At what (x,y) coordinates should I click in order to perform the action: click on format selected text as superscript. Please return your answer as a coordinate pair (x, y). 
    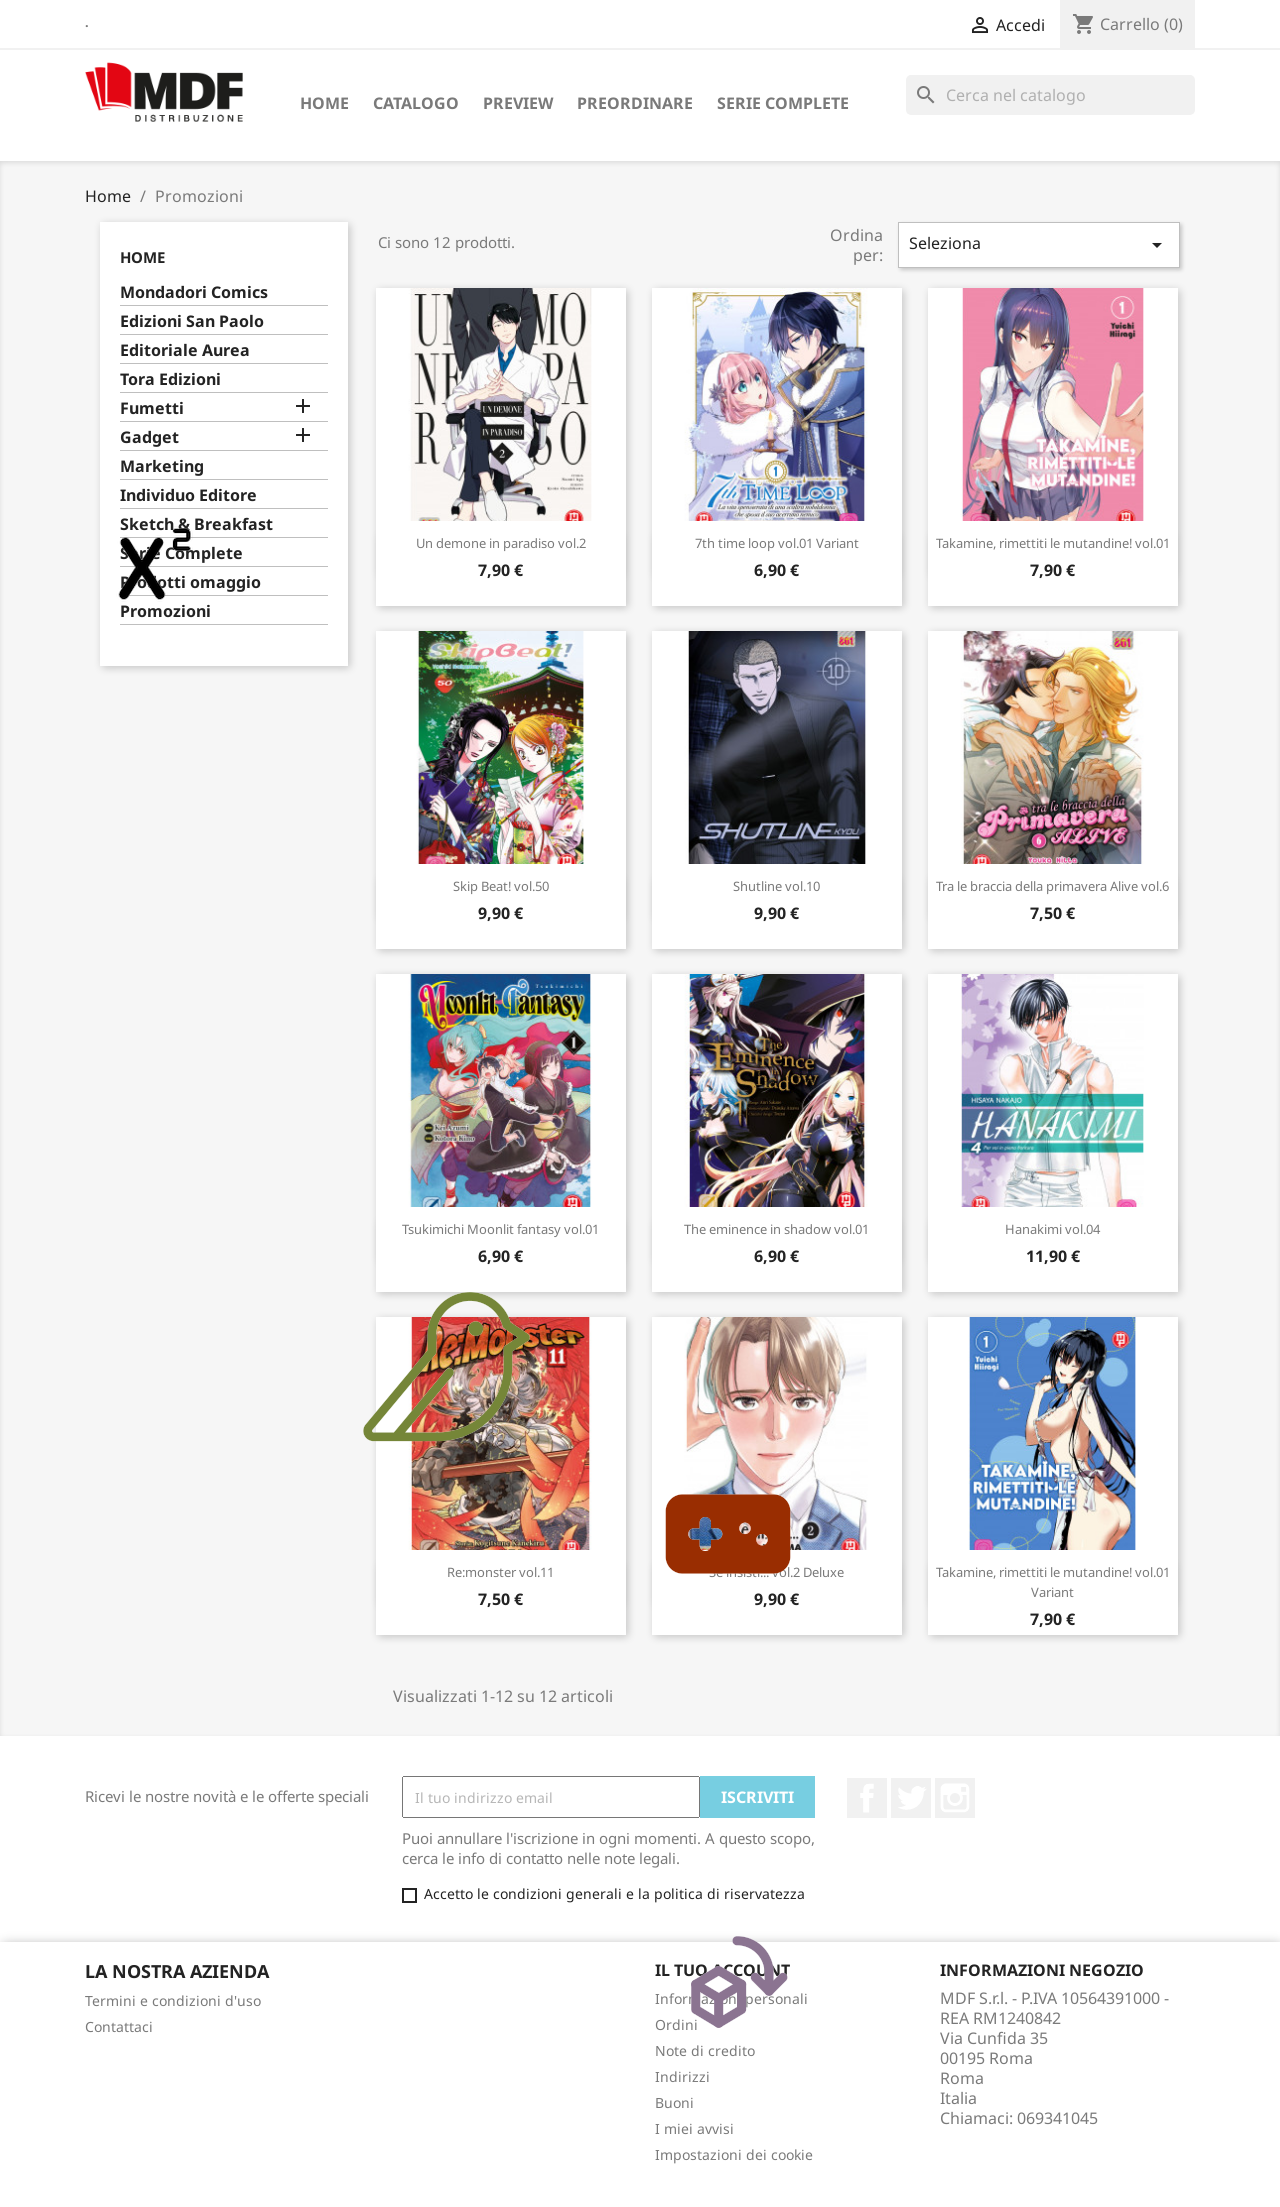
    Looking at the image, I should click on (142, 564).